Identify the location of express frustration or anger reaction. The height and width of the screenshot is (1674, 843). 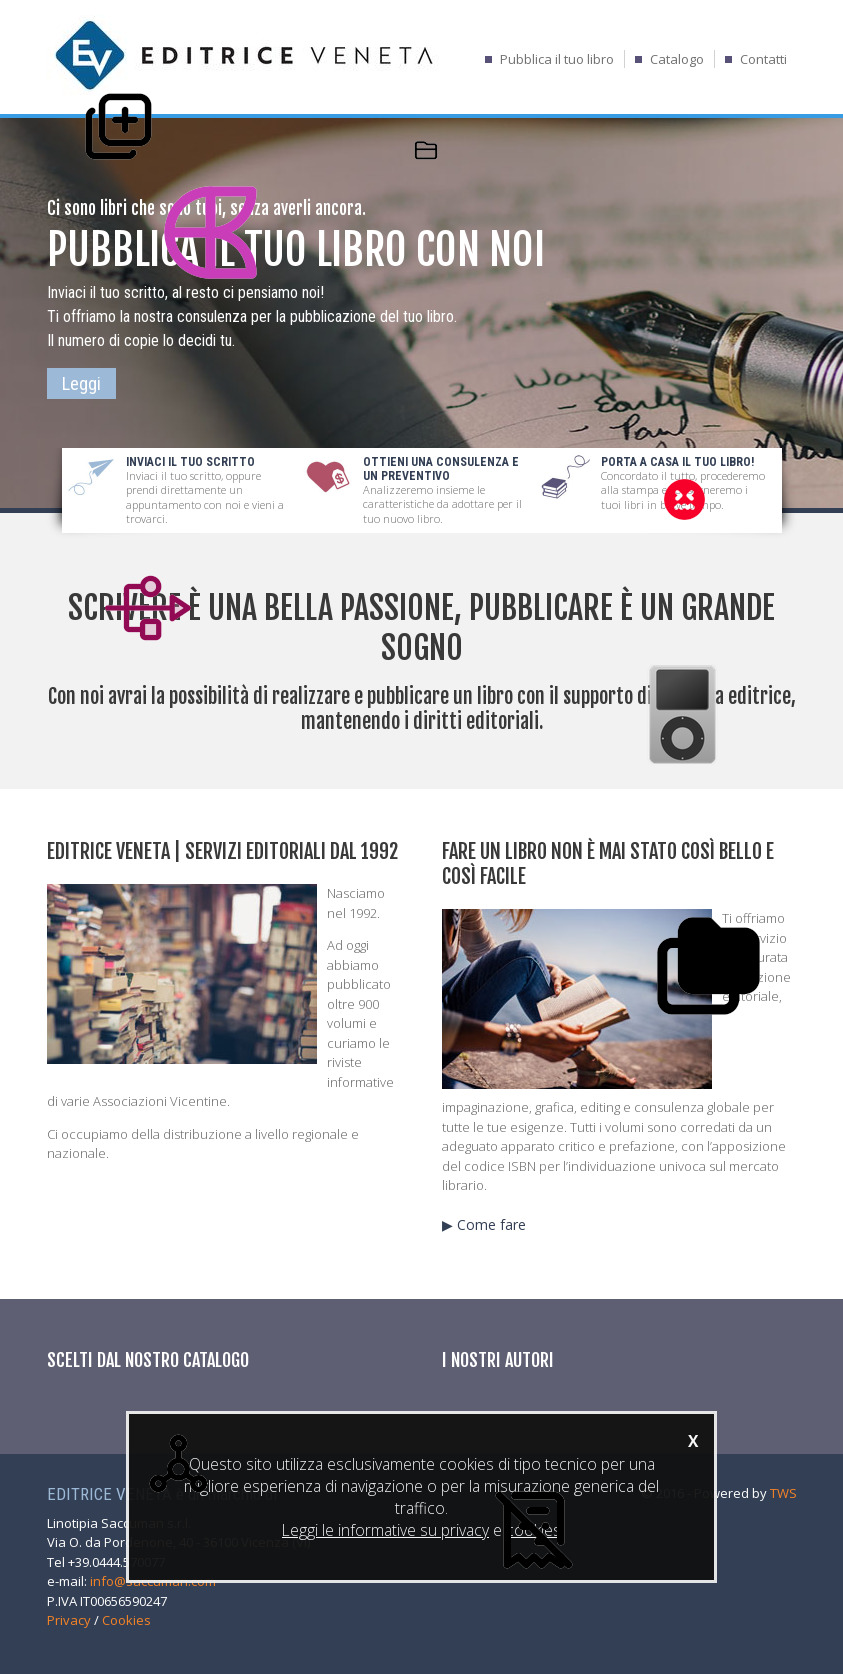
(684, 499).